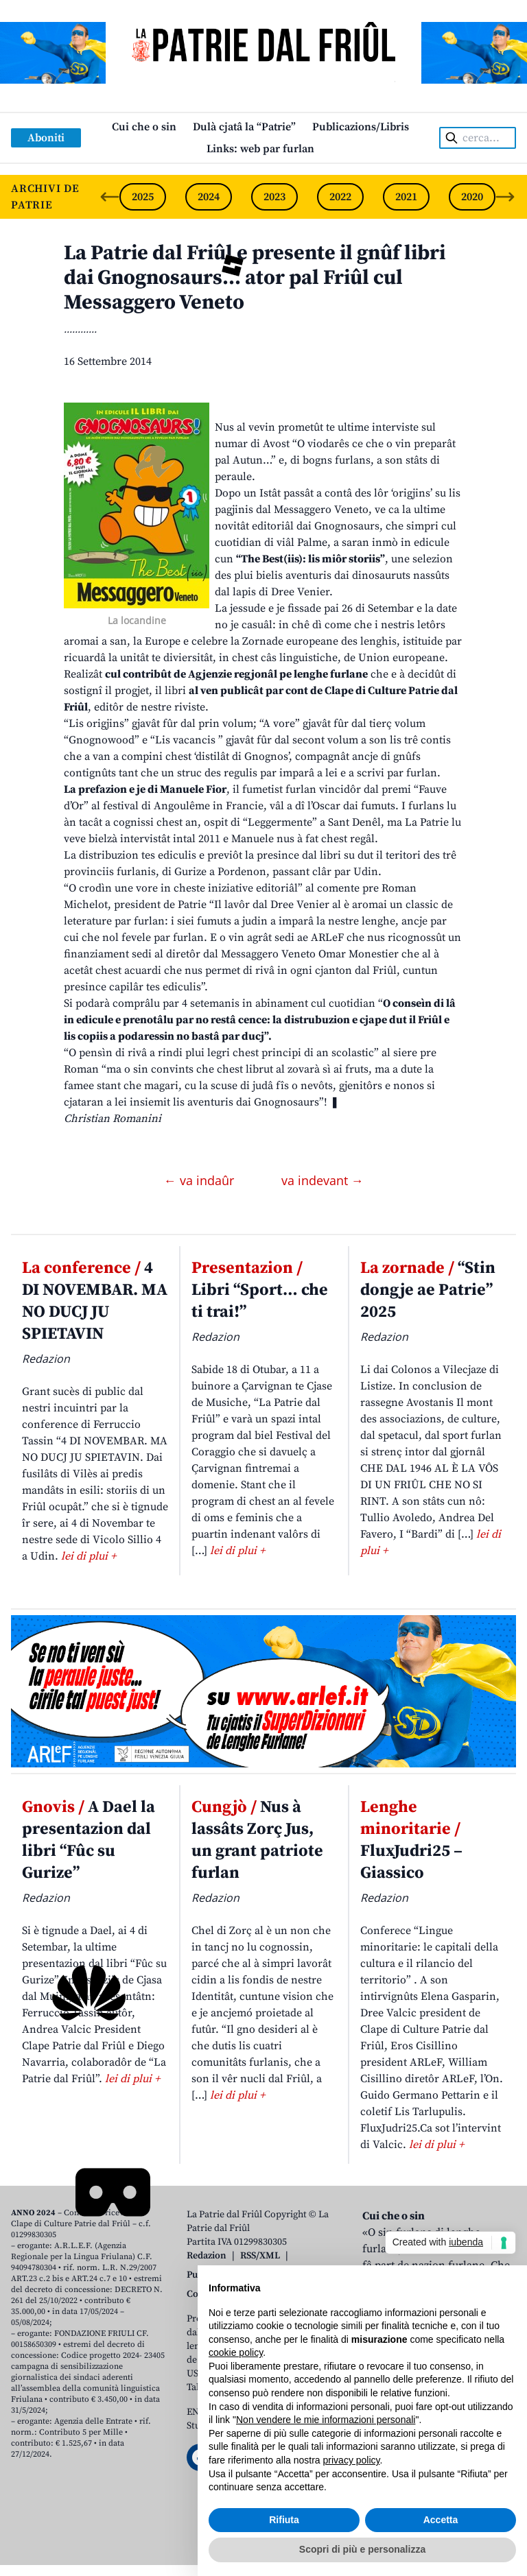  What do you see at coordinates (89, 1992) in the screenshot?
I see `Huawei brand logo` at bounding box center [89, 1992].